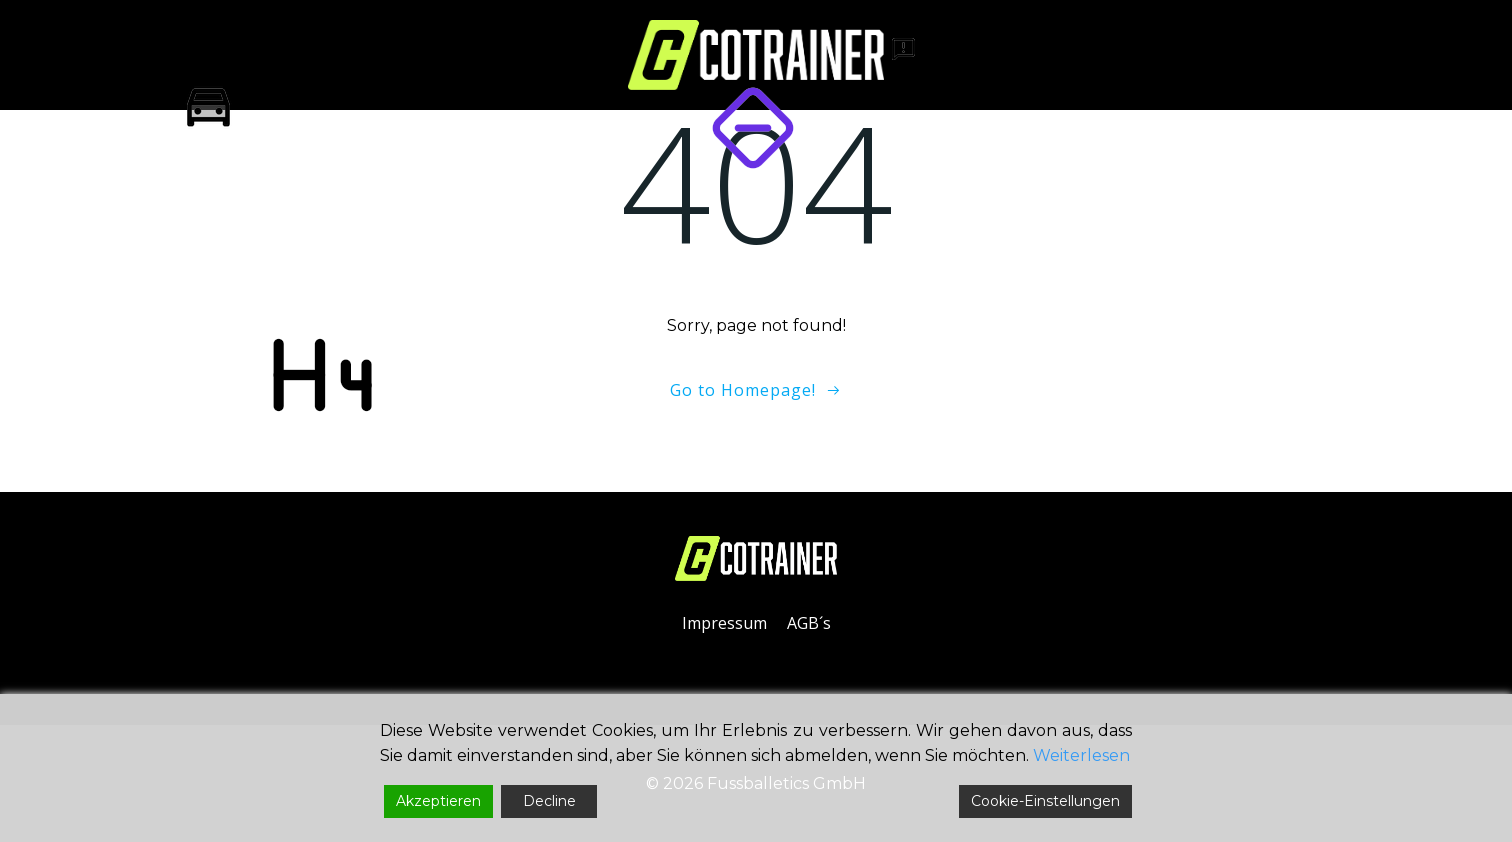 This screenshot has height=842, width=1512. I want to click on format text as heading level 4, so click(320, 375).